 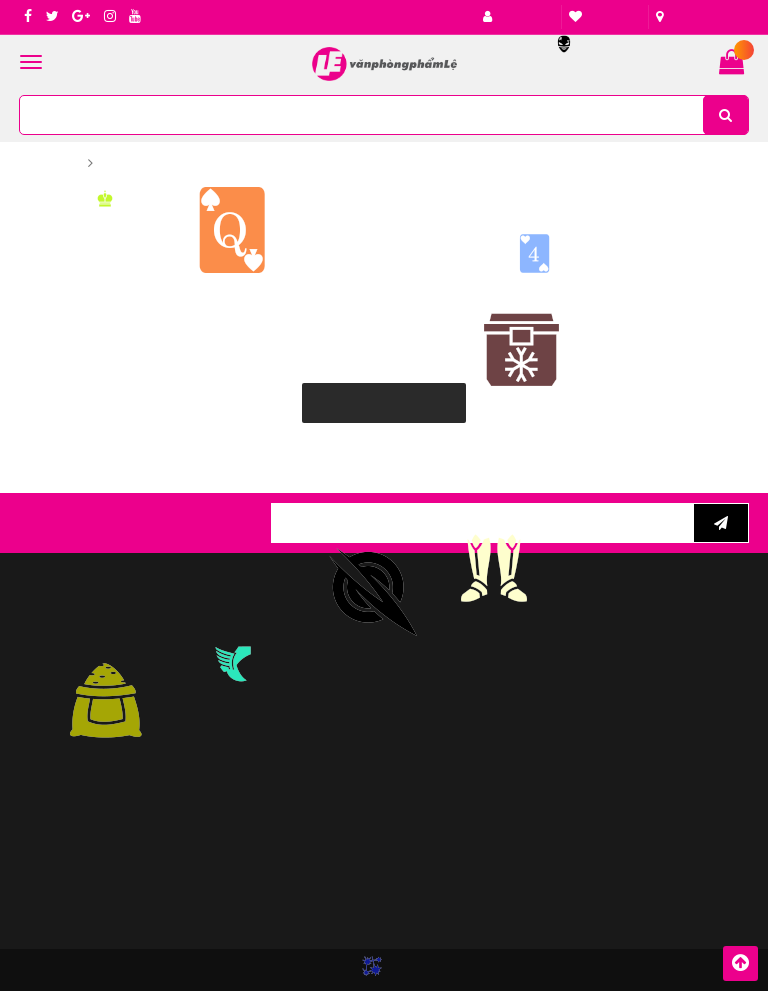 What do you see at coordinates (564, 44) in the screenshot?
I see `select a villain or antagonist character` at bounding box center [564, 44].